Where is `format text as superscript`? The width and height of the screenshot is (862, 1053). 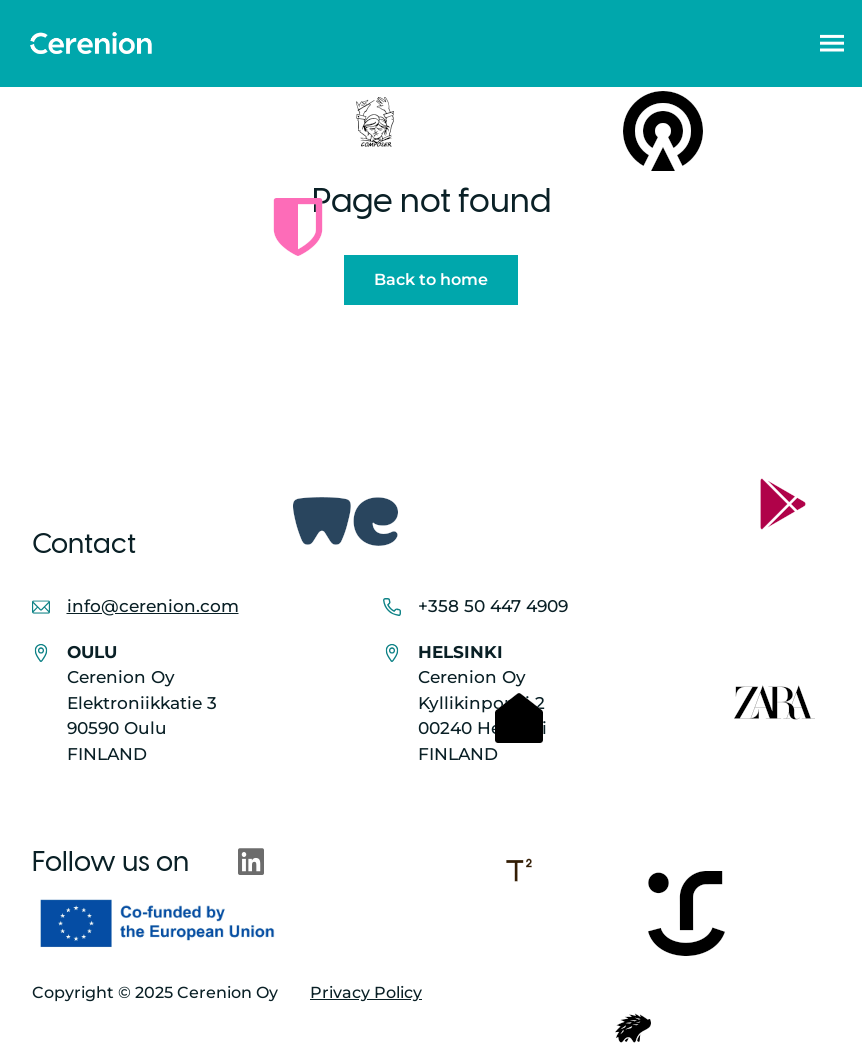 format text as superscript is located at coordinates (519, 870).